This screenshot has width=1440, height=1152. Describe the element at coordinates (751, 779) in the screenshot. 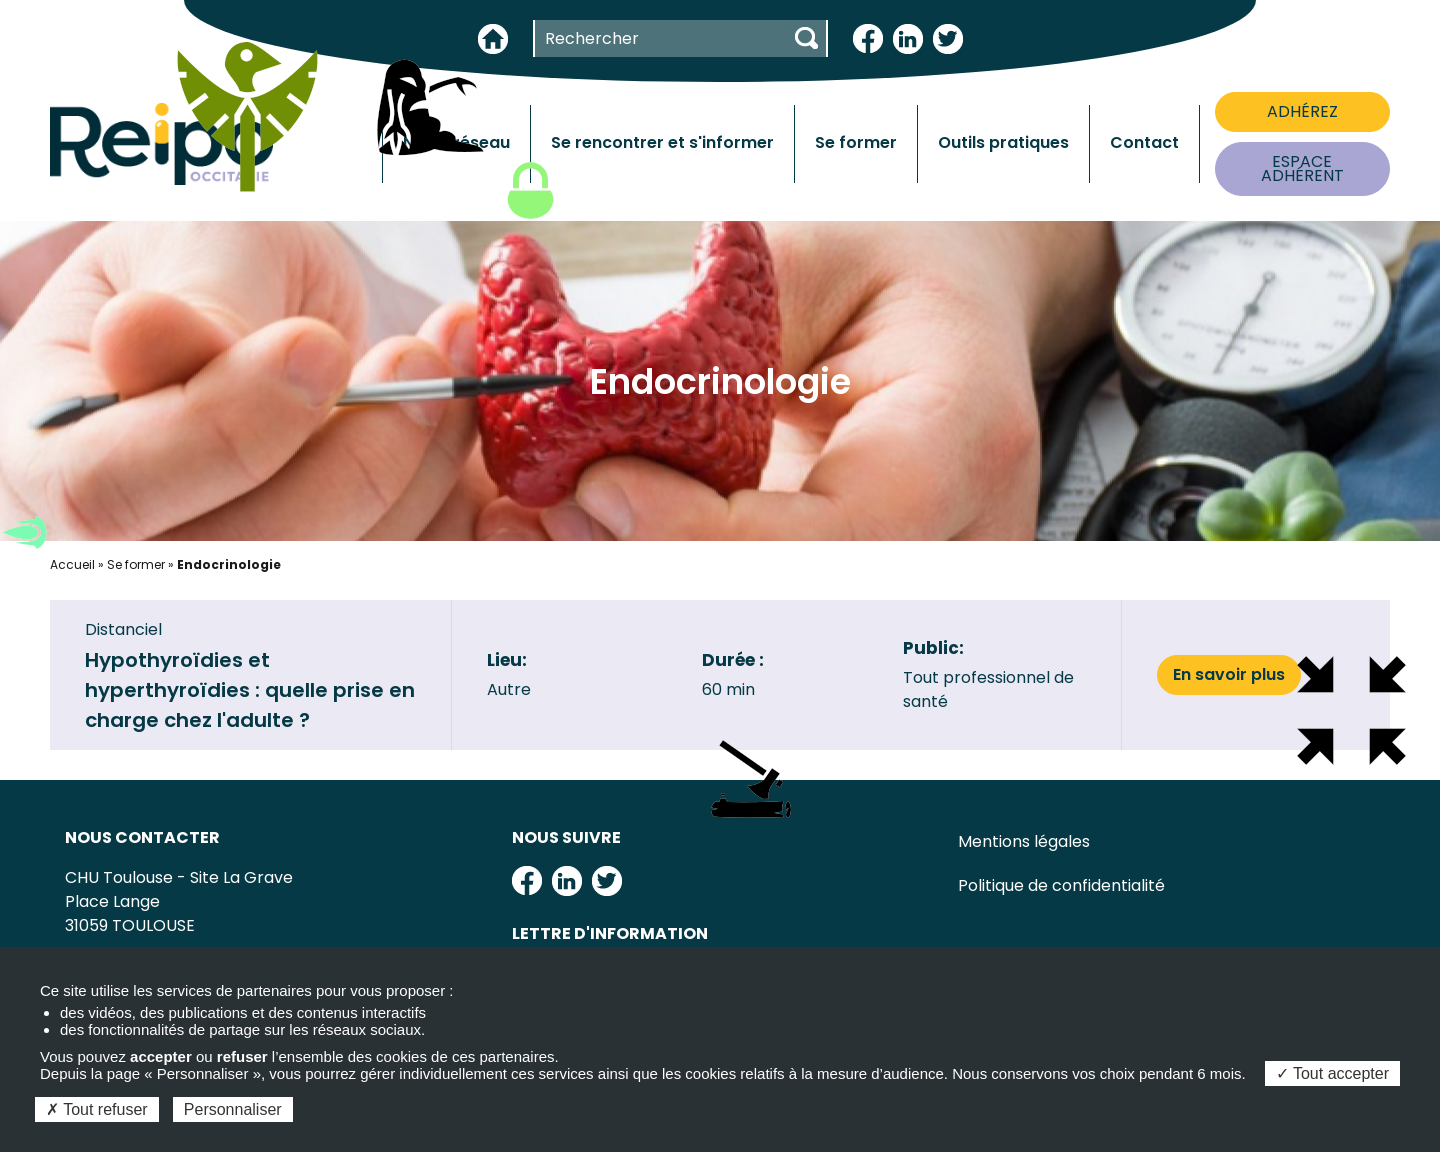

I see `woodcutting or logging activity in a game` at that location.